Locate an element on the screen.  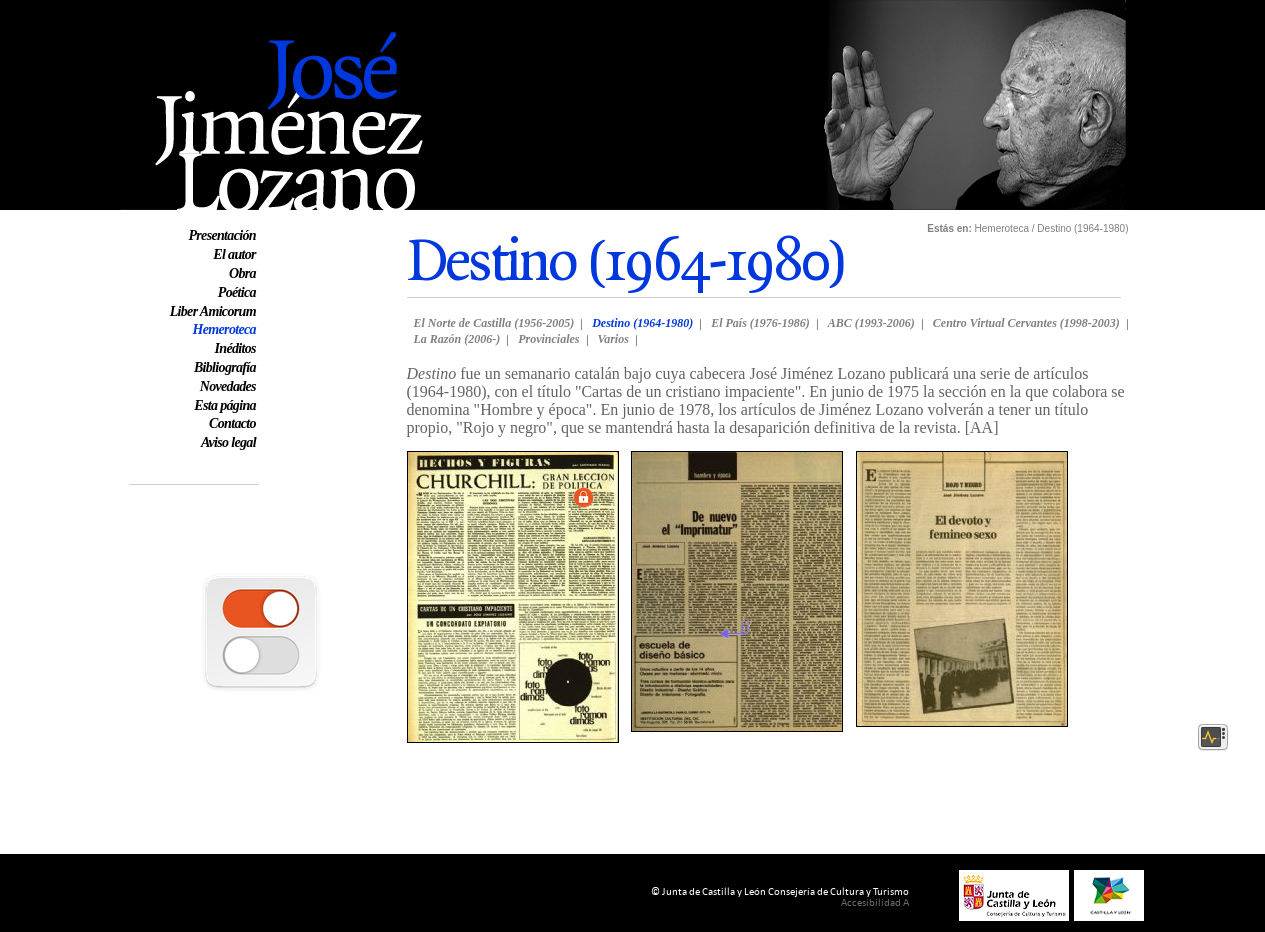
launch htop system monitor is located at coordinates (1213, 737).